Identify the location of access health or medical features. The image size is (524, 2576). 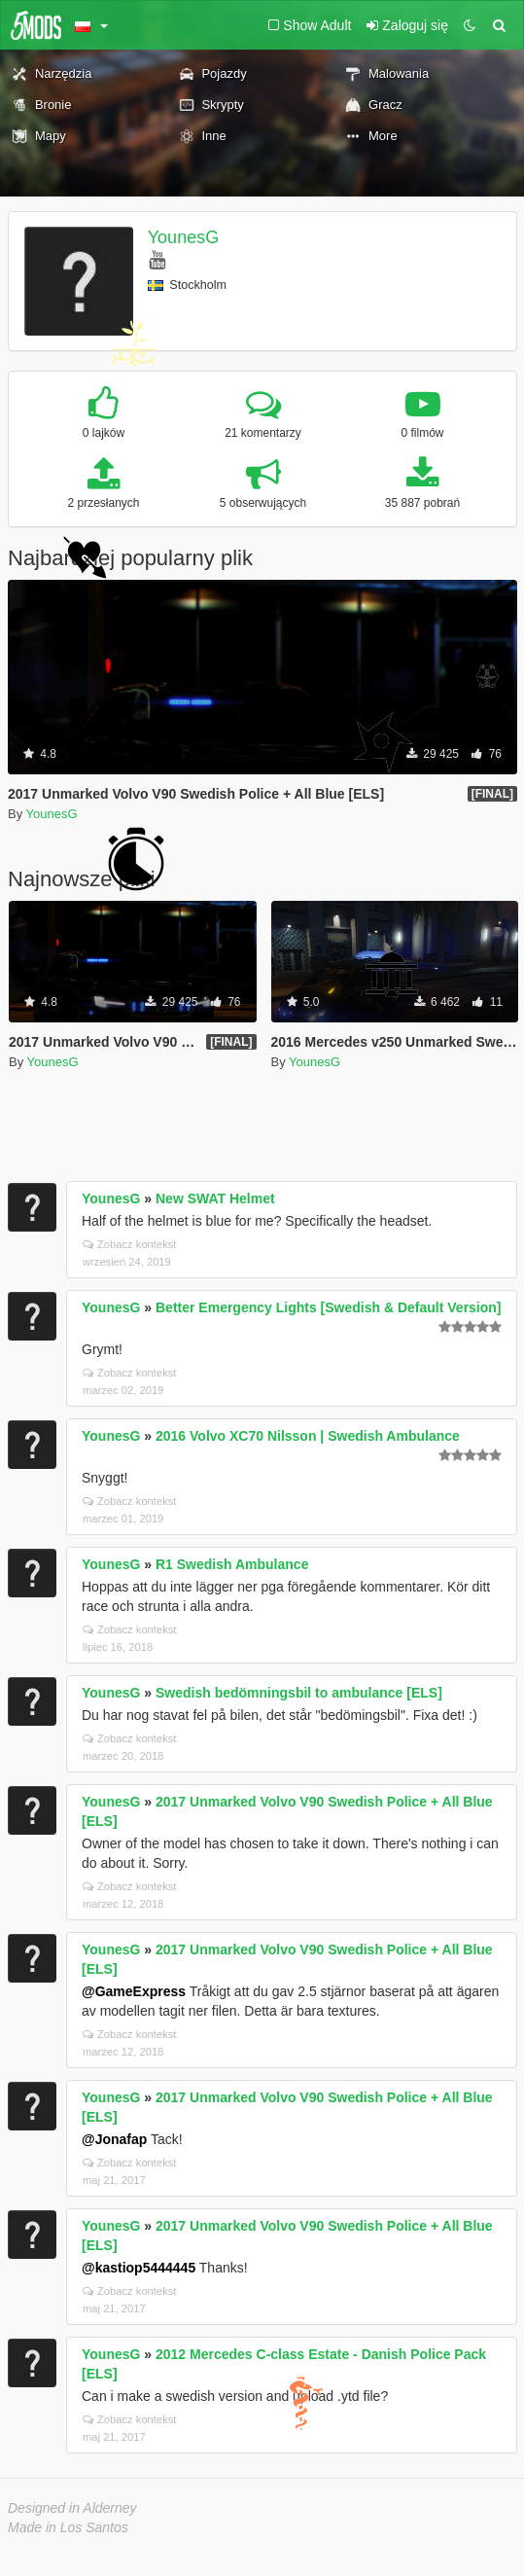
(300, 2403).